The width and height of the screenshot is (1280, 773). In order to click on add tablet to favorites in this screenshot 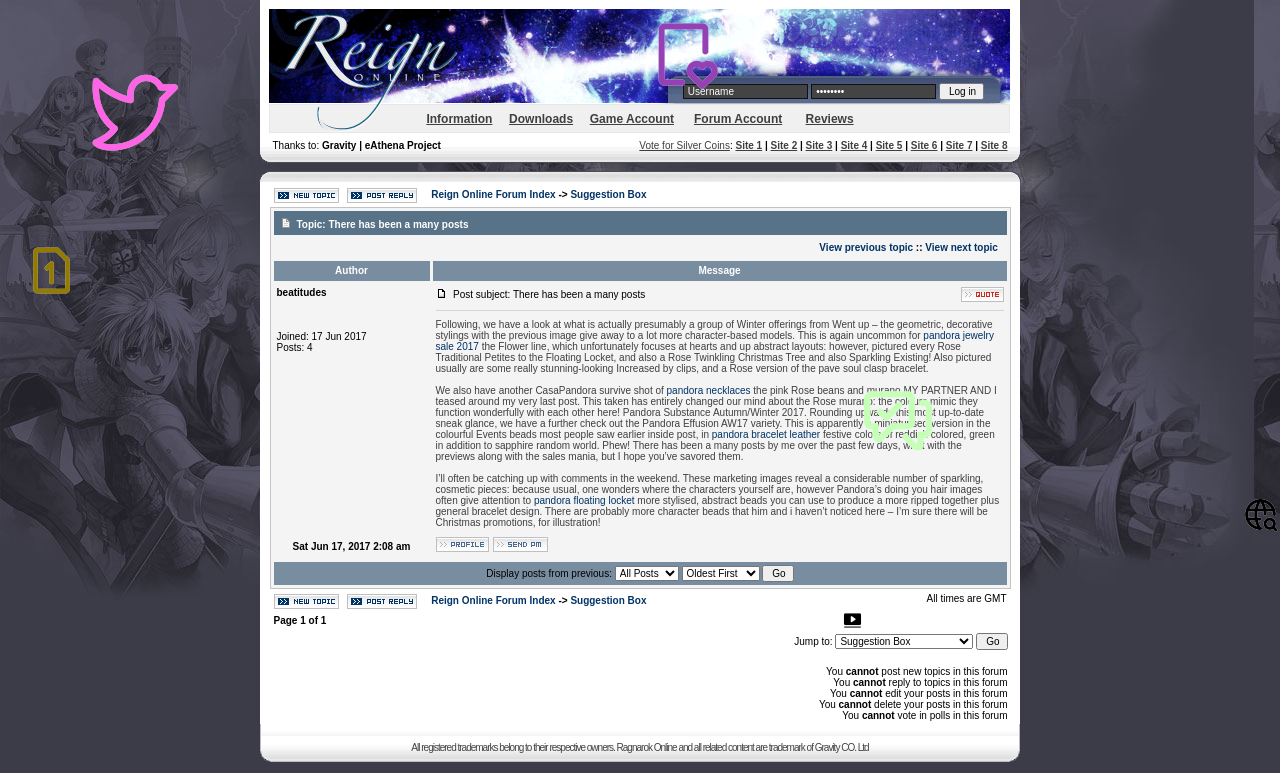, I will do `click(683, 54)`.